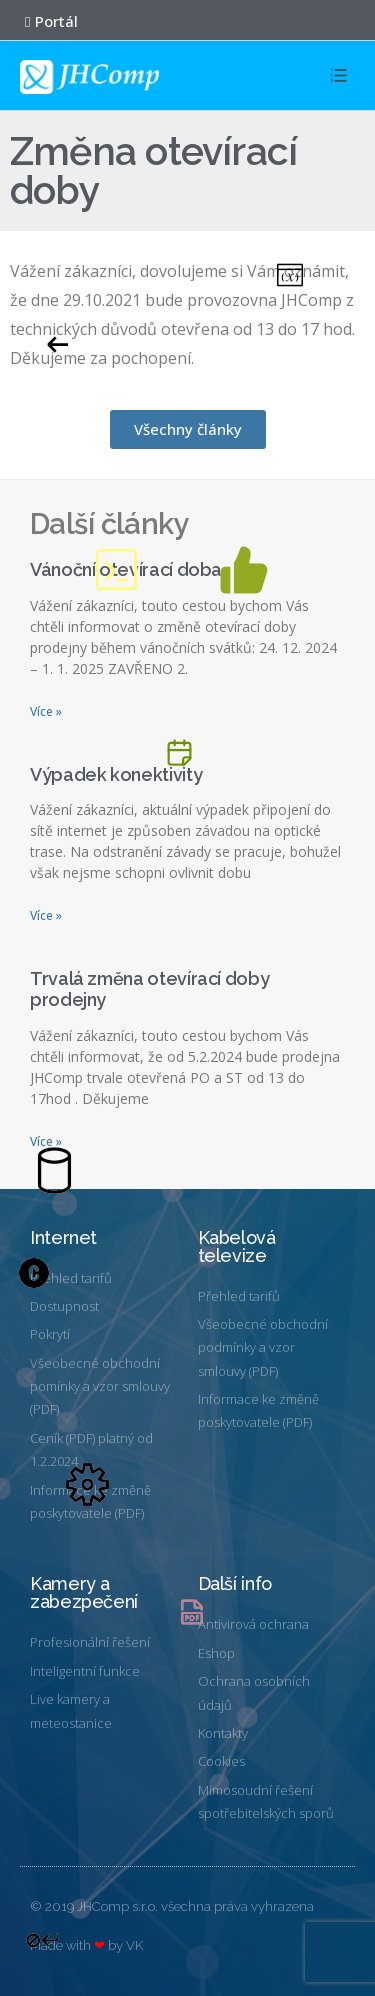  I want to click on access database management, so click(54, 1170).